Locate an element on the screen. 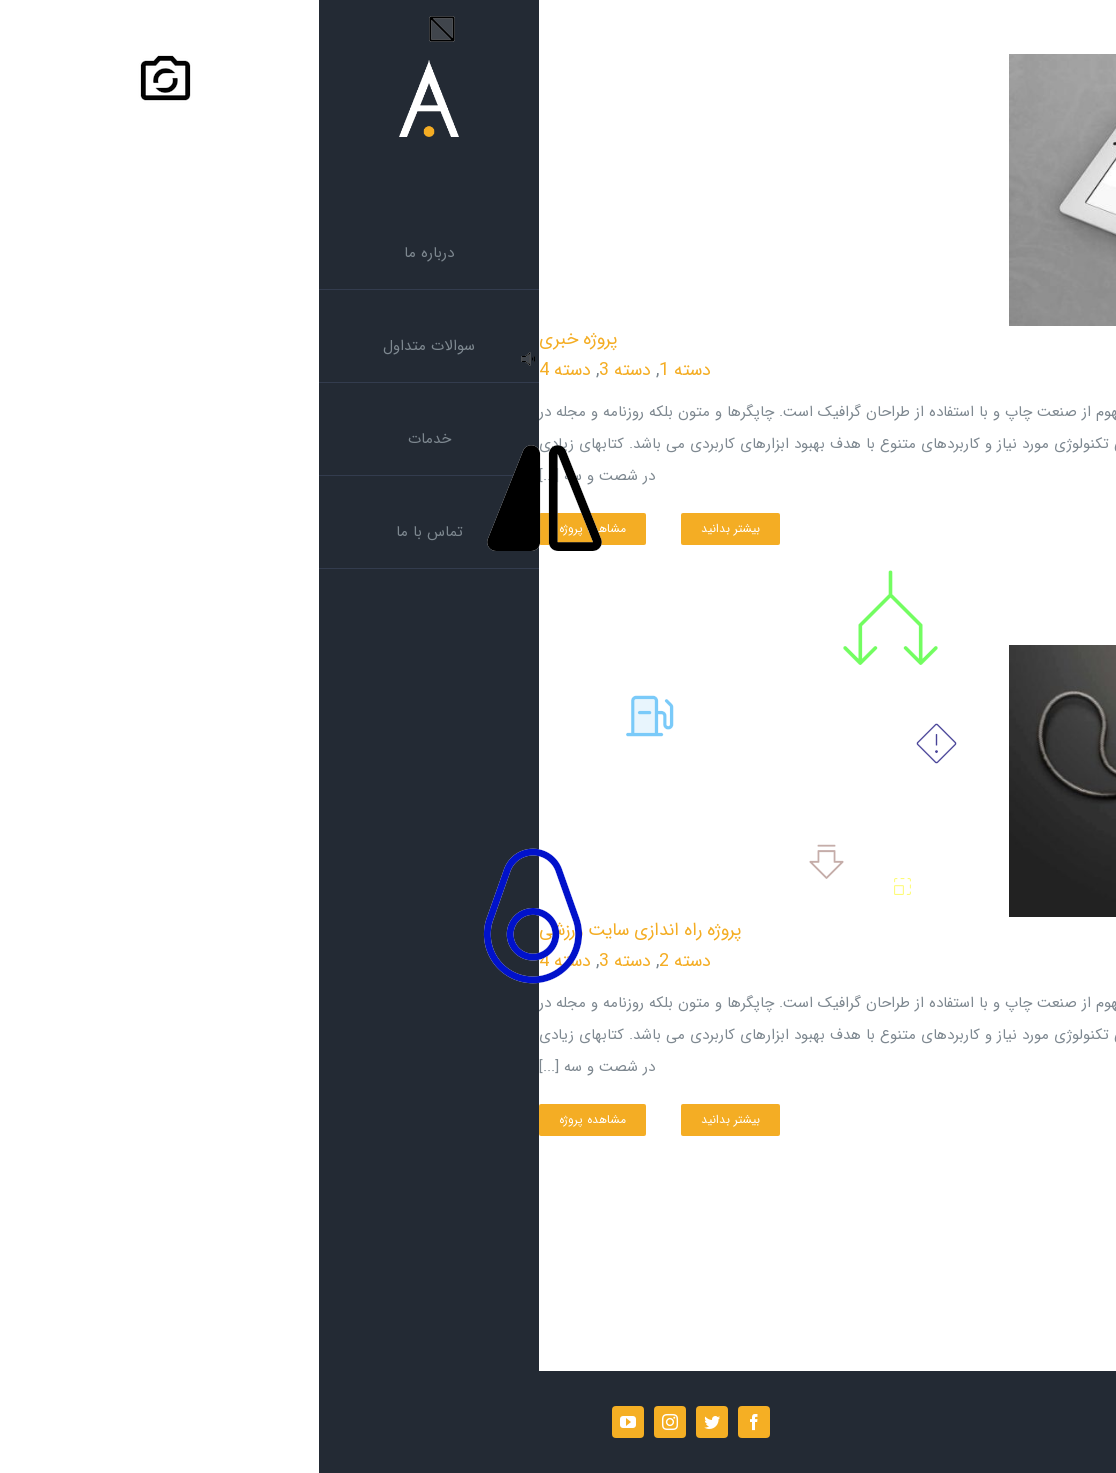 This screenshot has height=1473, width=1116. flip image horizontally is located at coordinates (544, 502).